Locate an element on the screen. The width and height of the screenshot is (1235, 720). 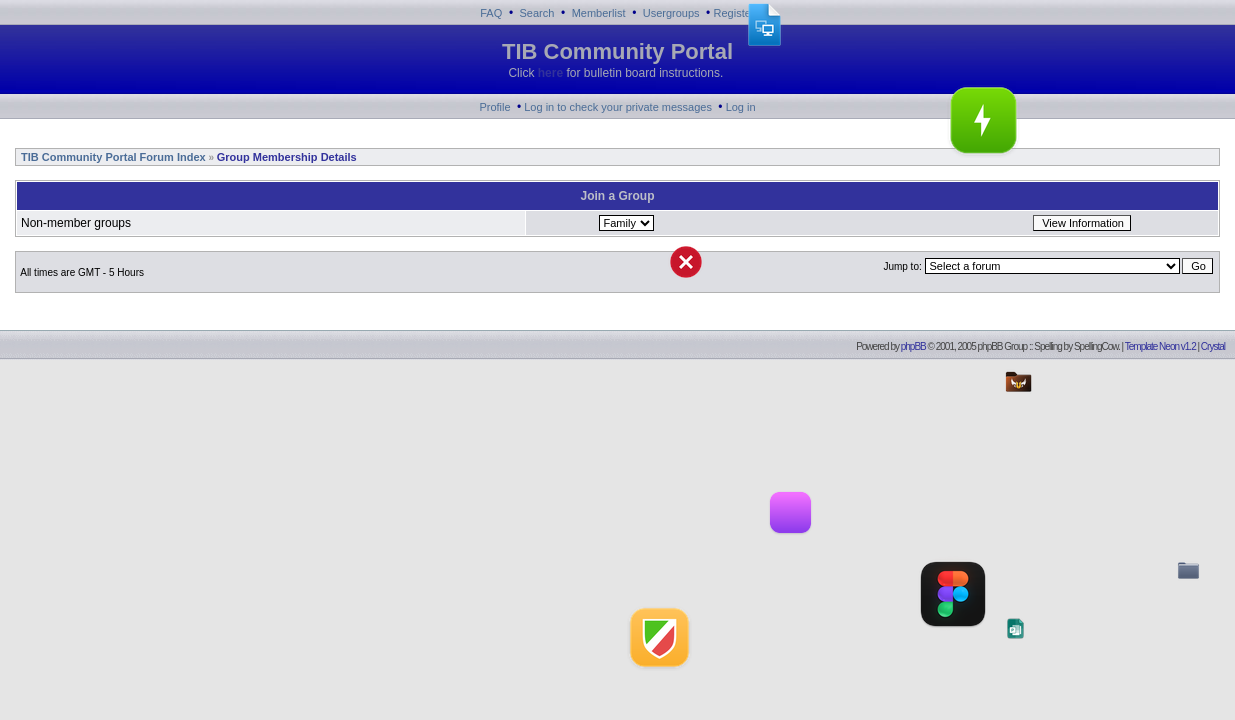
open asus tuf gaming files folder is located at coordinates (1018, 382).